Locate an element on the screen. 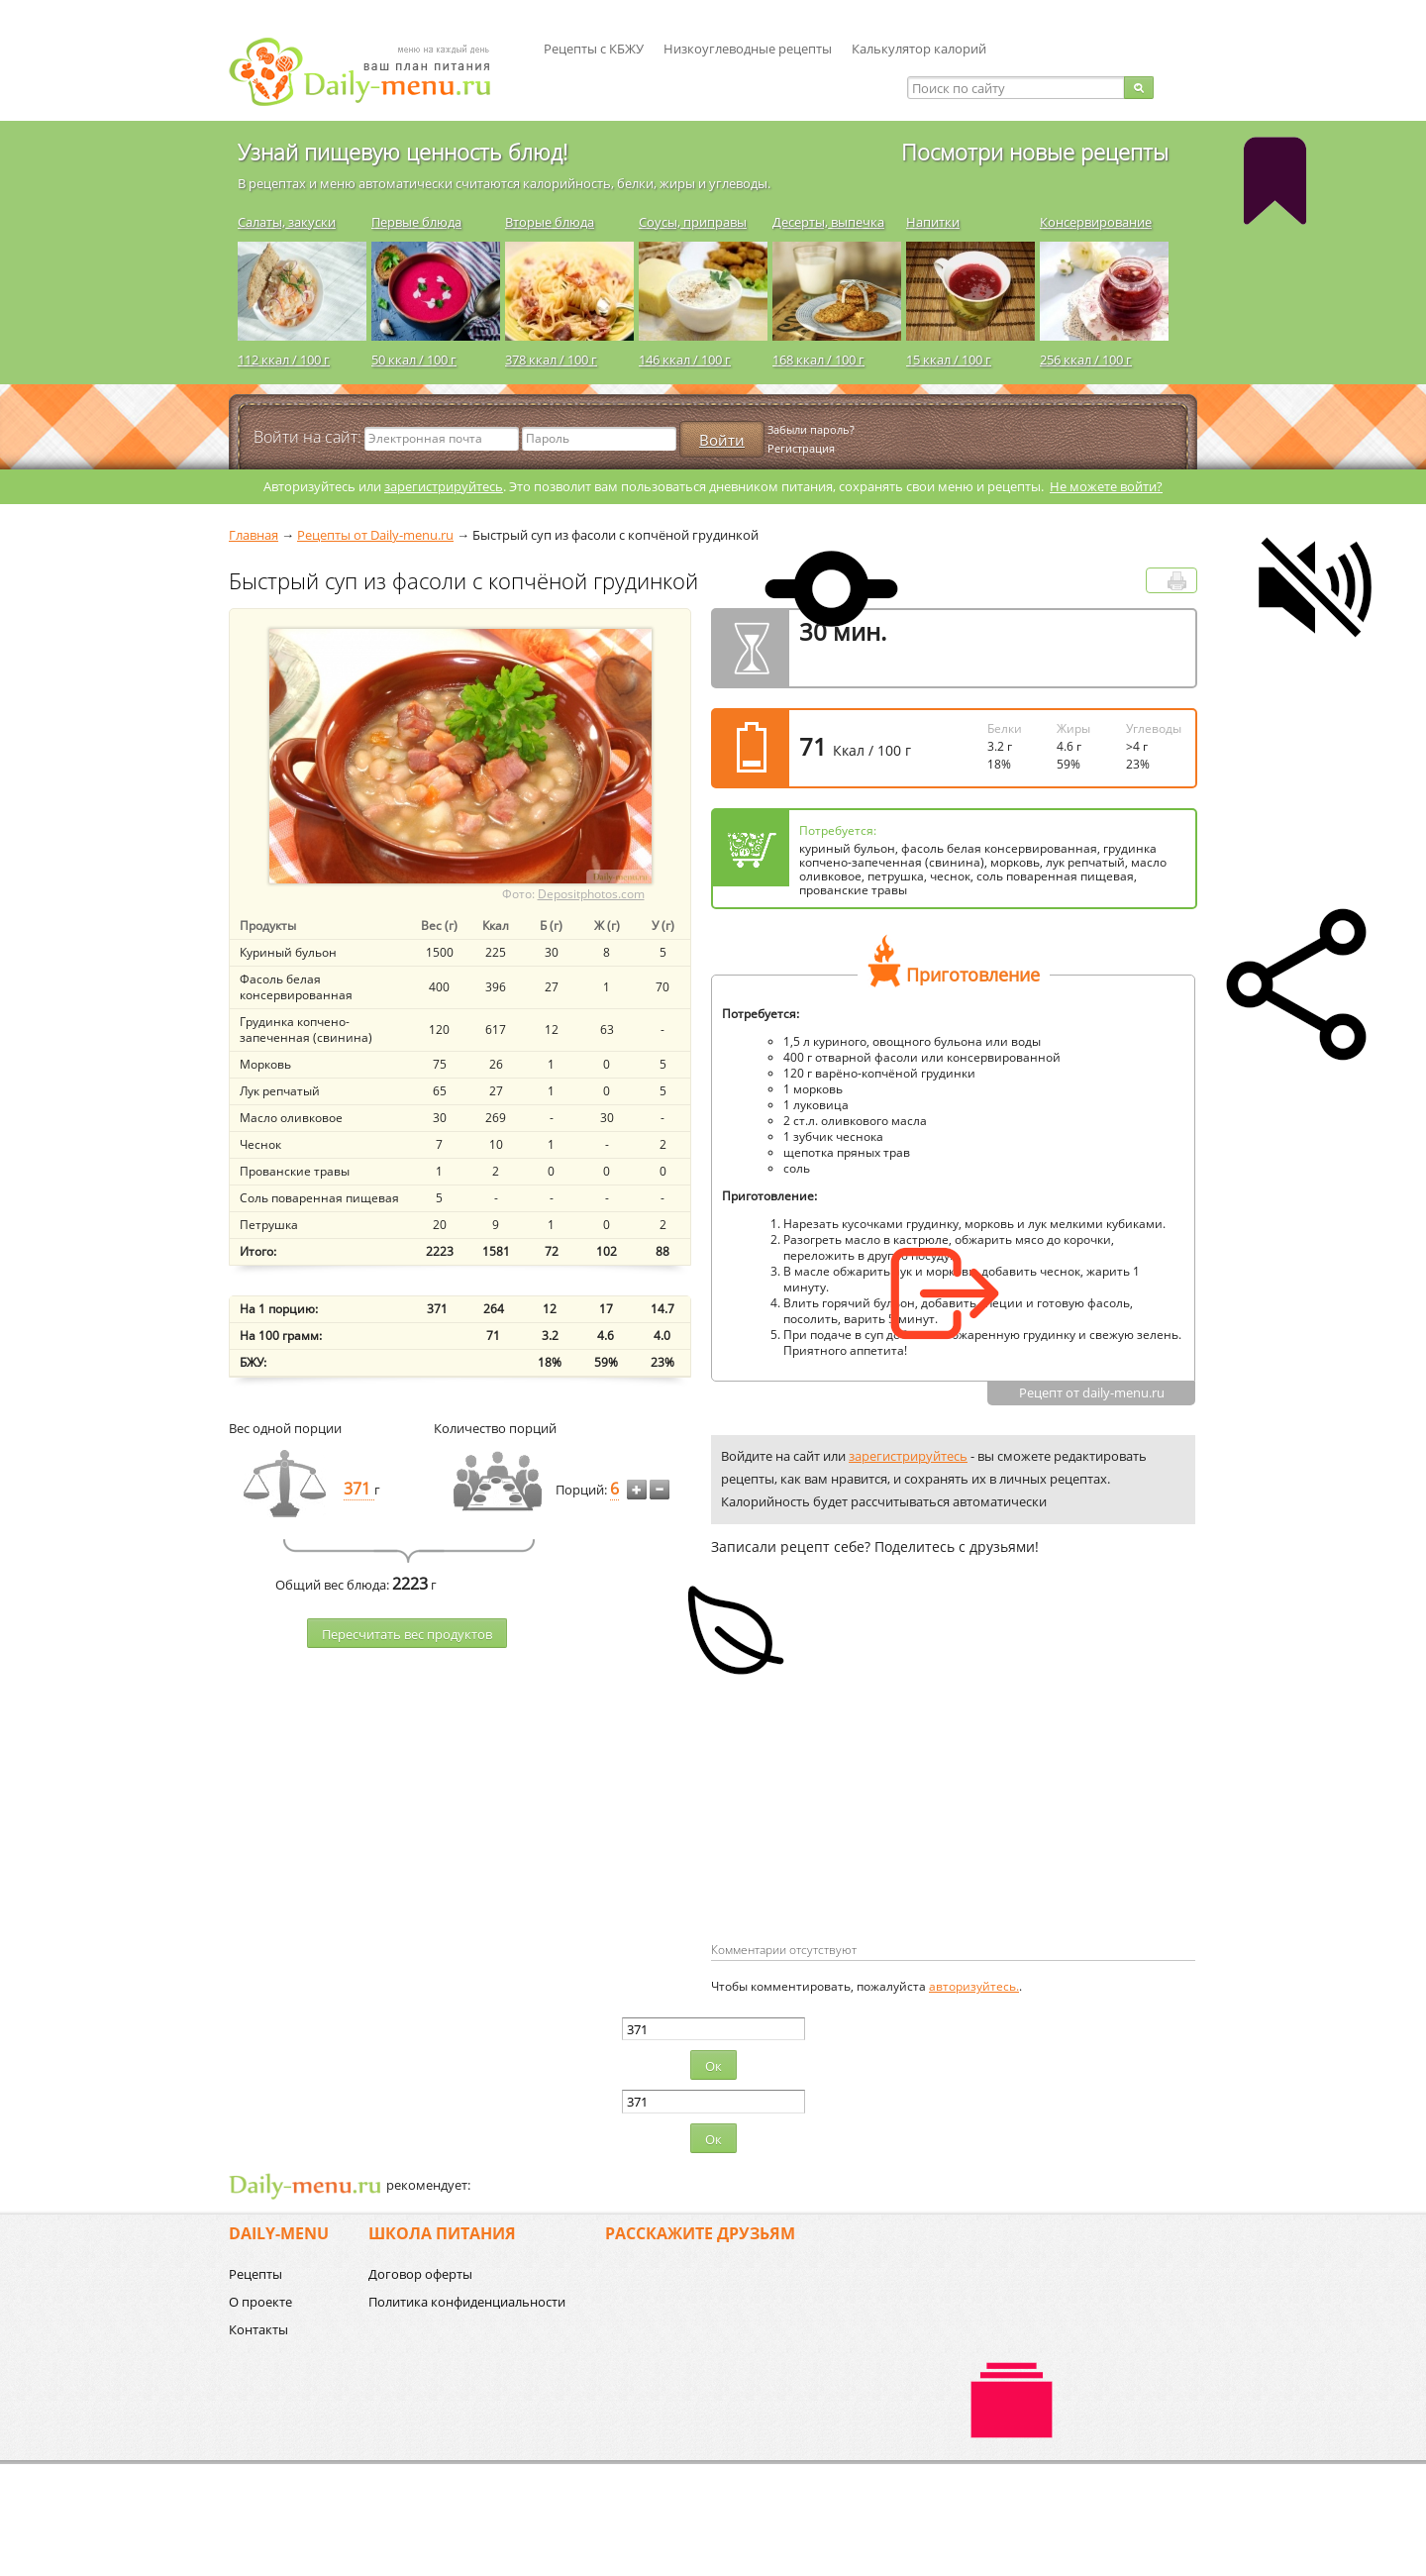 The width and height of the screenshot is (1426, 2576). view commit details in version control is located at coordinates (831, 588).